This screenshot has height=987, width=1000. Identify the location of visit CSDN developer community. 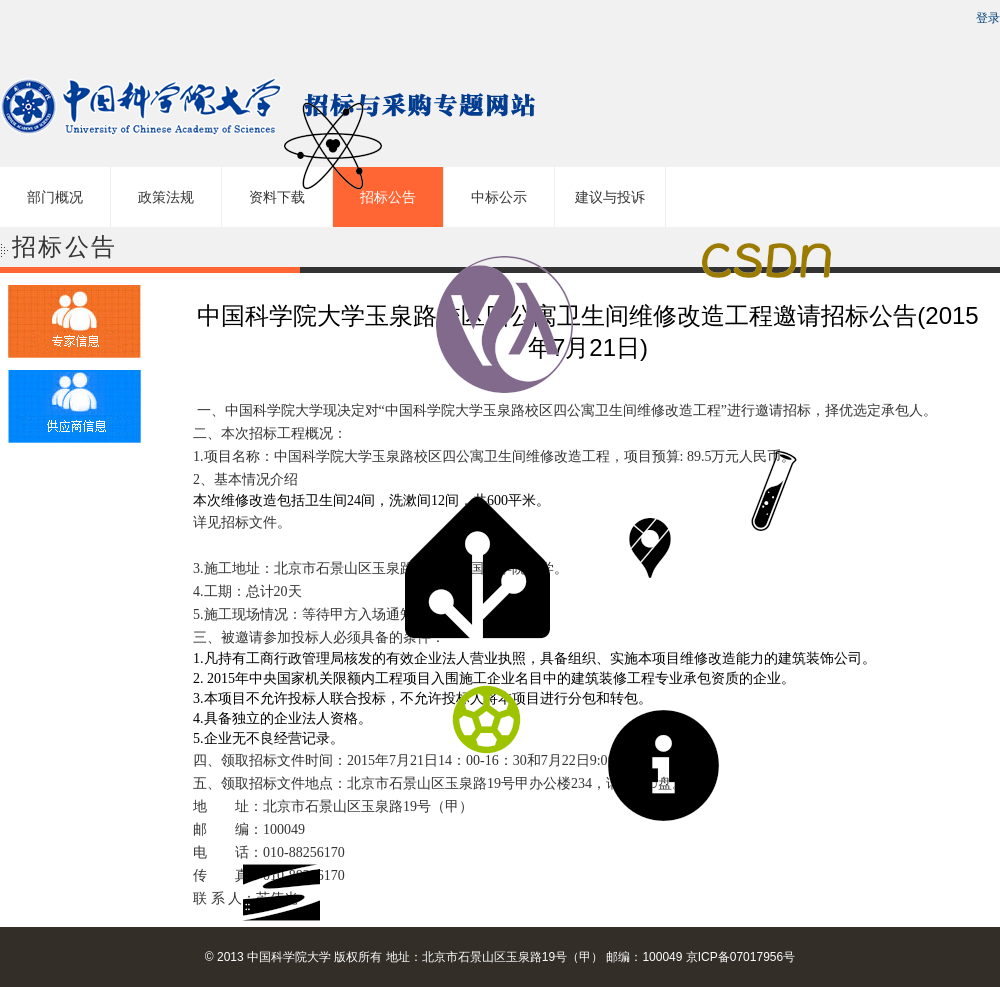
(766, 260).